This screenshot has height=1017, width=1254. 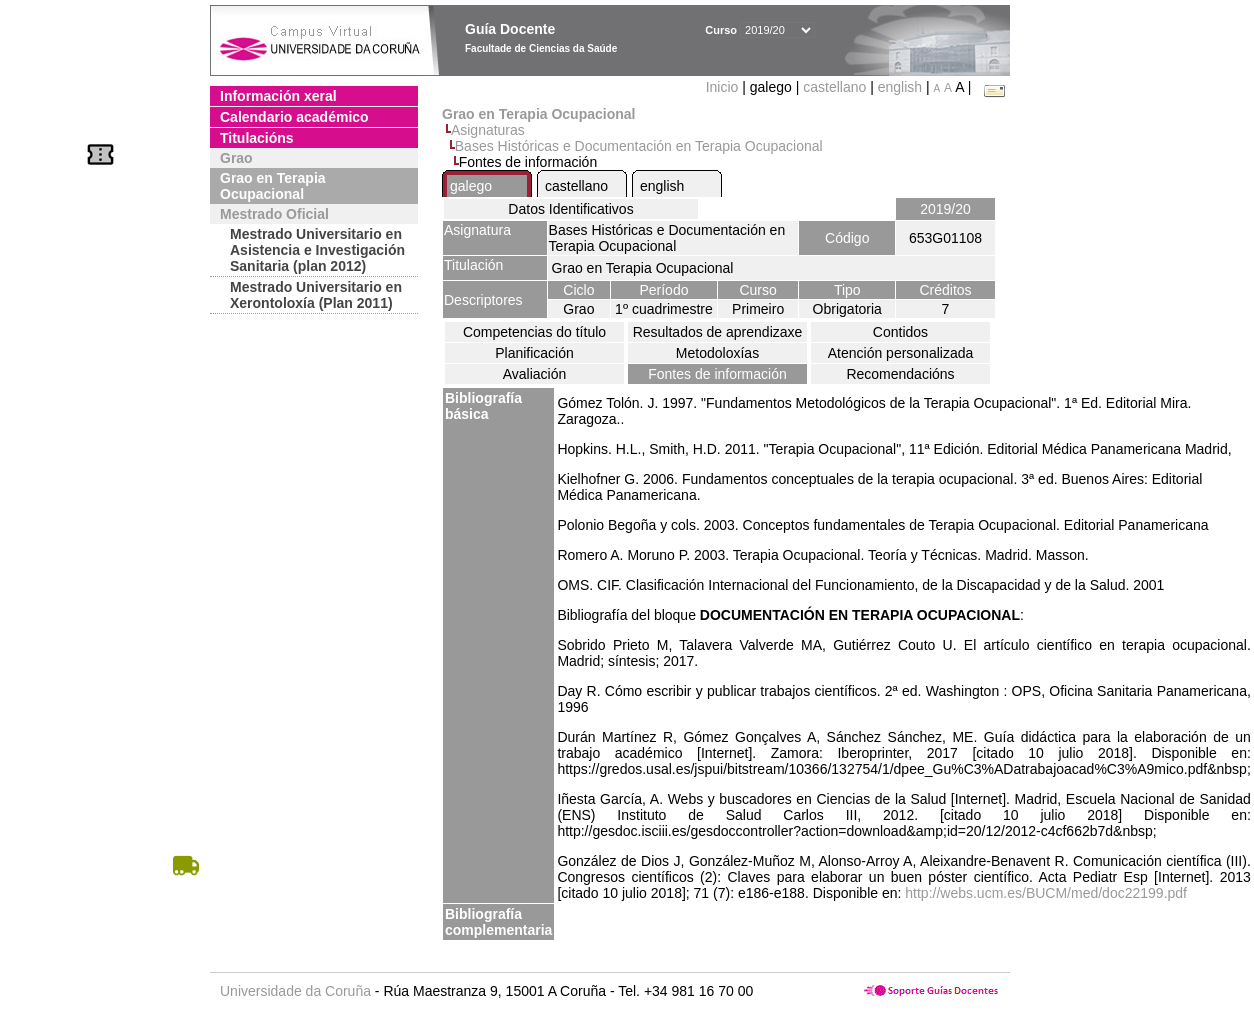 I want to click on track your delivery or shipment, so click(x=186, y=865).